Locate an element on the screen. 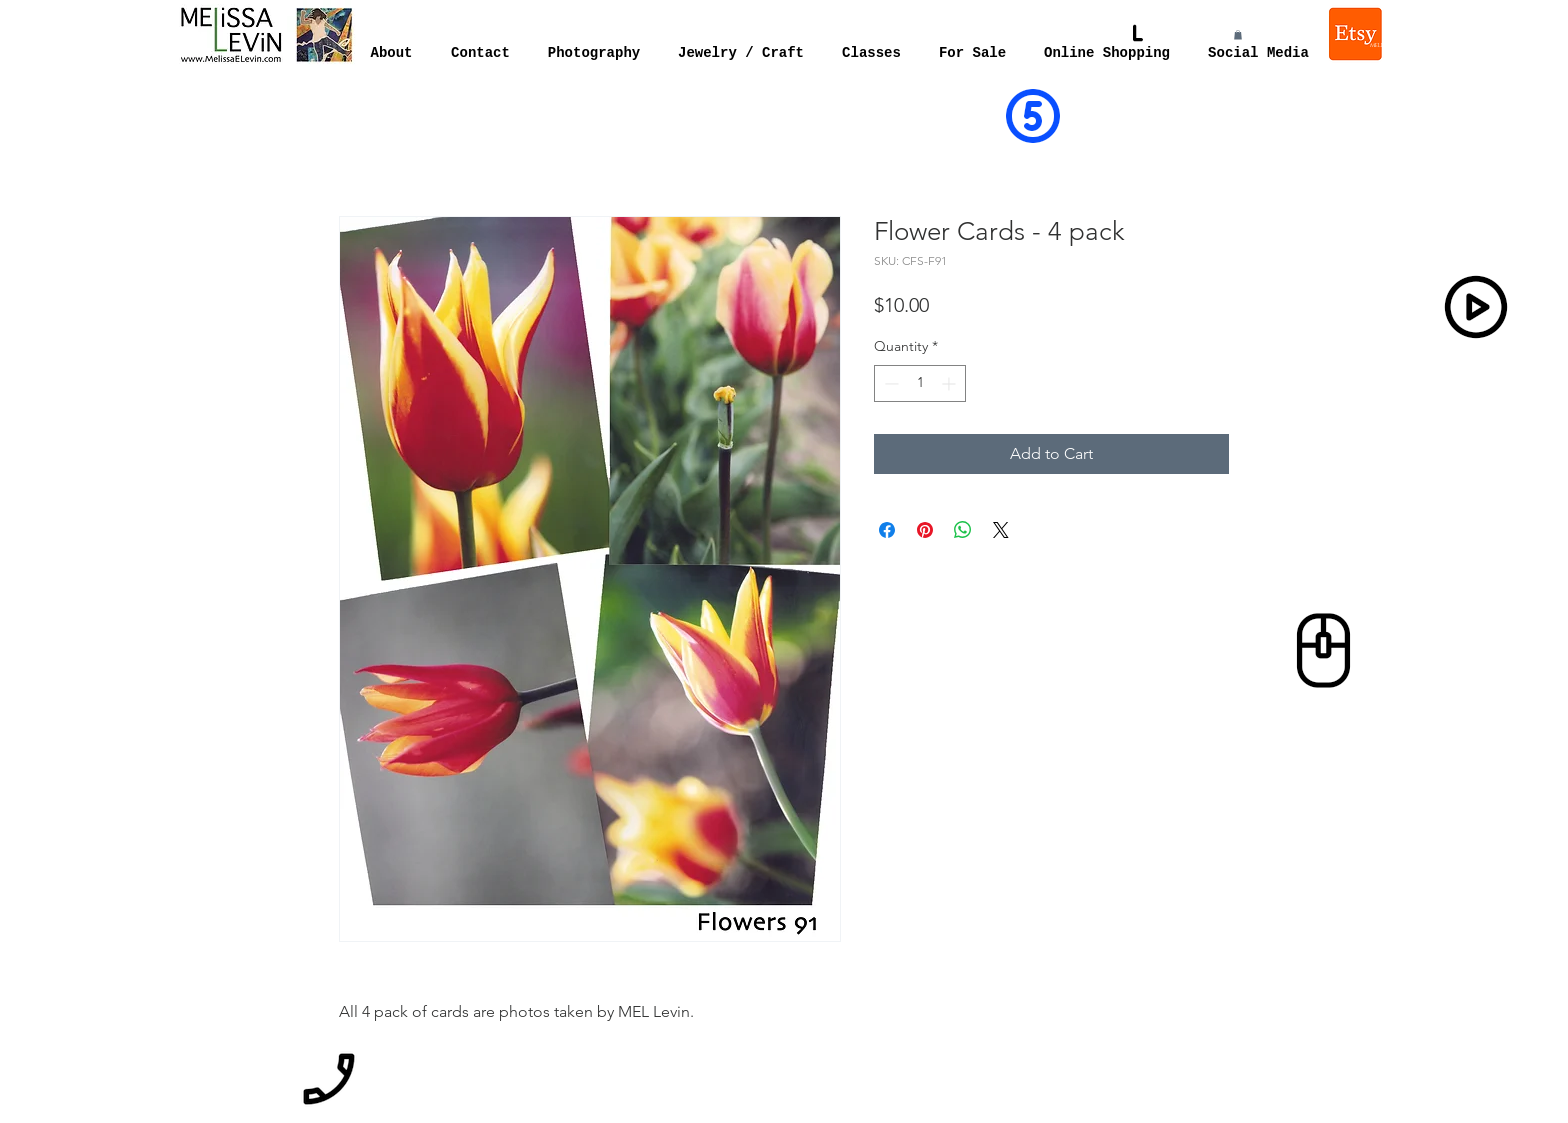 Image resolution: width=1568 pixels, height=1123 pixels. play media or video content is located at coordinates (1476, 307).